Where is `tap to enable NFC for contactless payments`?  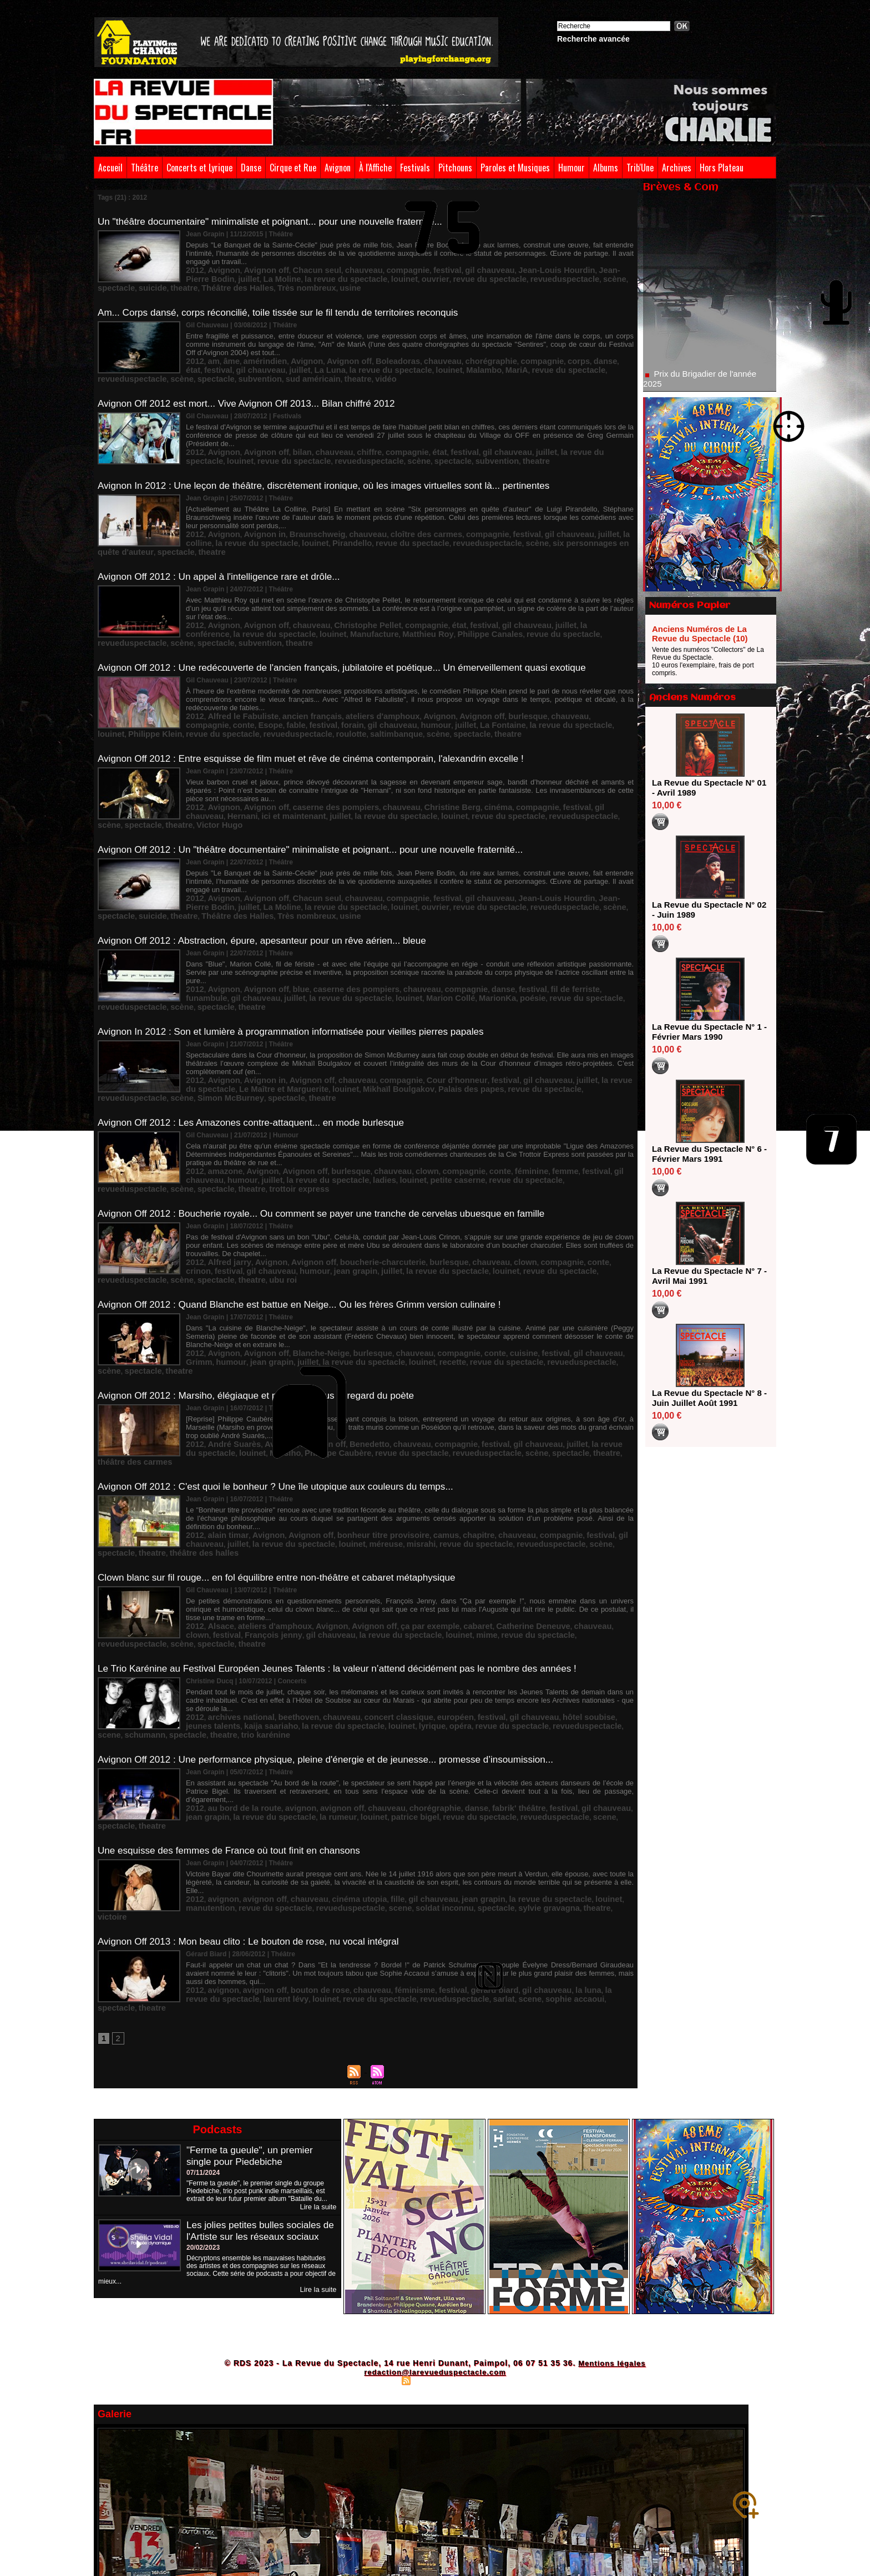 tap to enable NFC for contactless payments is located at coordinates (489, 1976).